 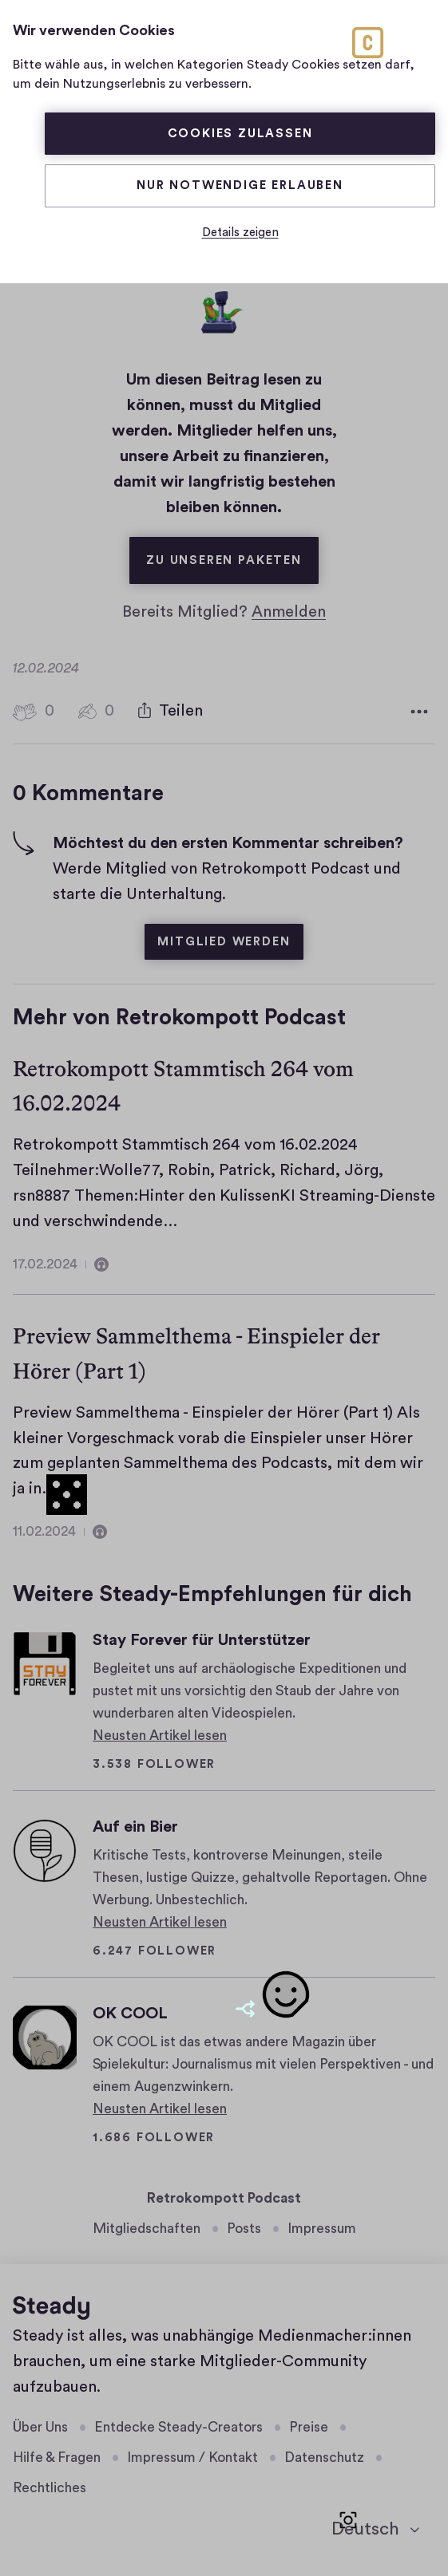 What do you see at coordinates (348, 2520) in the screenshot?
I see `center focus on camera or viewfinder` at bounding box center [348, 2520].